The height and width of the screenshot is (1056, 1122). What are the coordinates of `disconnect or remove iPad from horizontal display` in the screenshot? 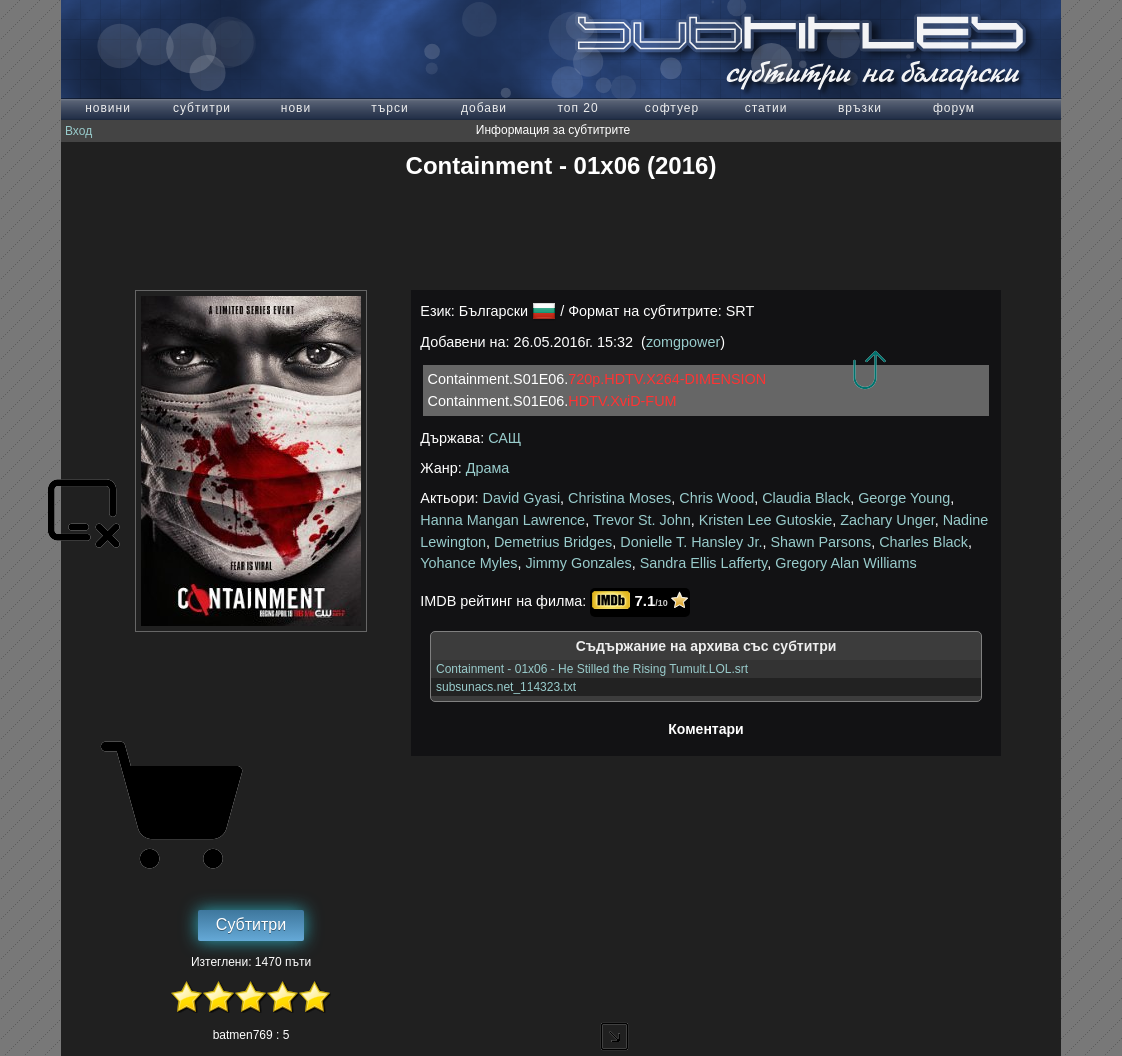 It's located at (82, 510).